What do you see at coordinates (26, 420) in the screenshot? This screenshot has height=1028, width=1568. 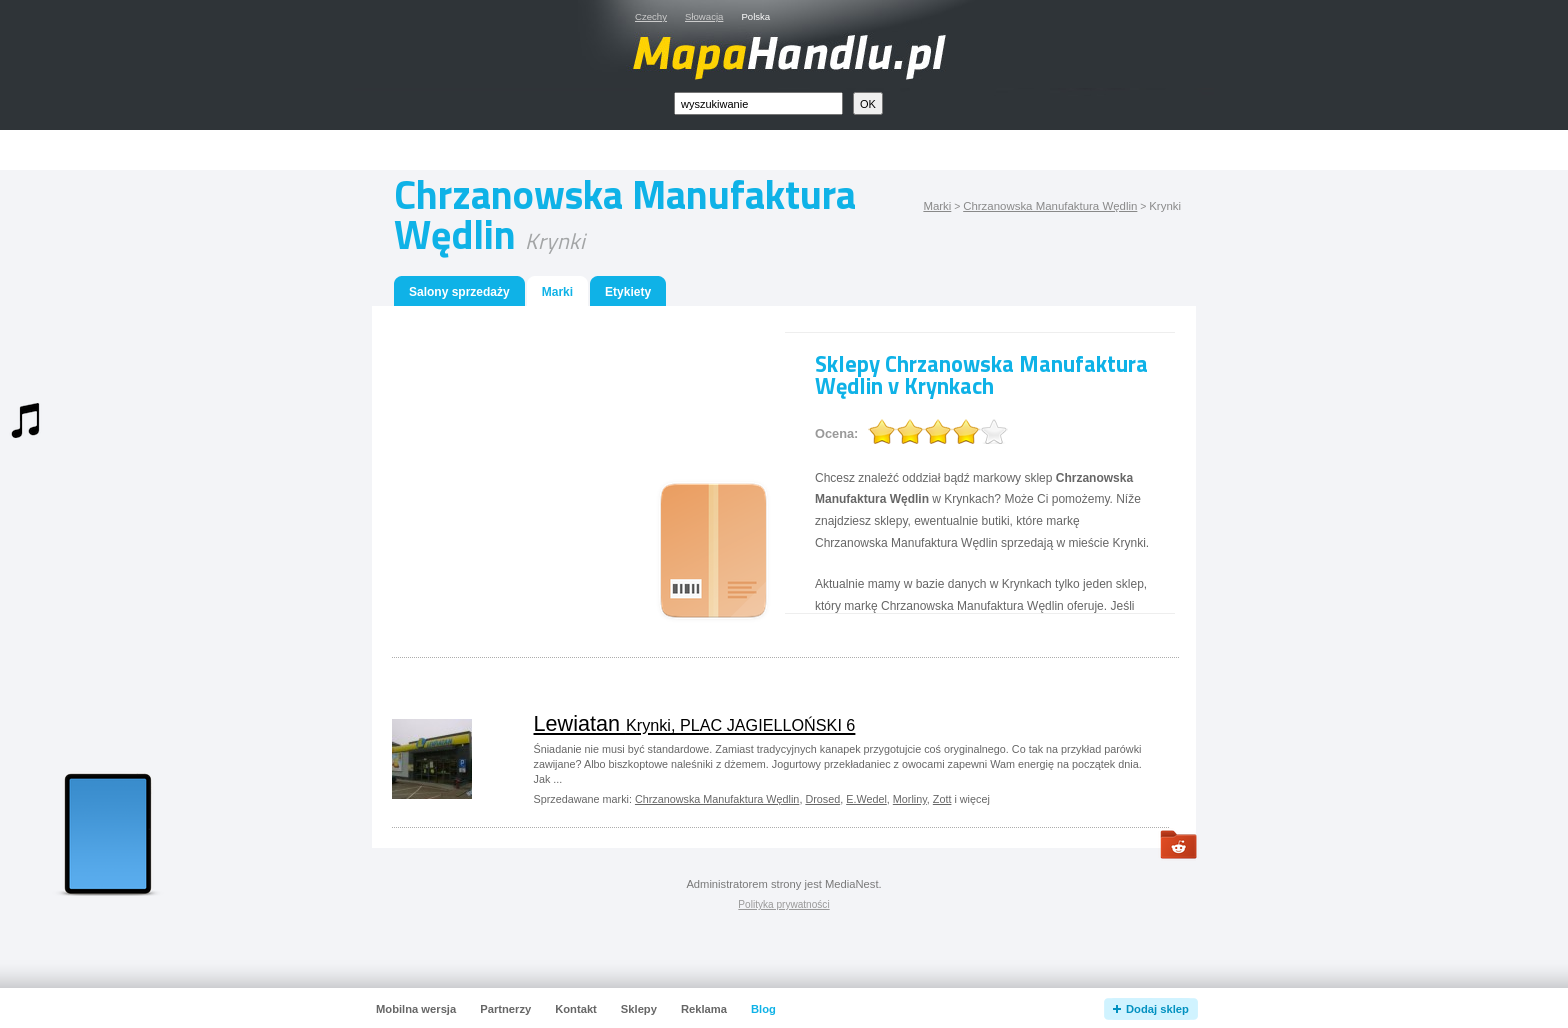 I see `access your music folder in the sidebar` at bounding box center [26, 420].